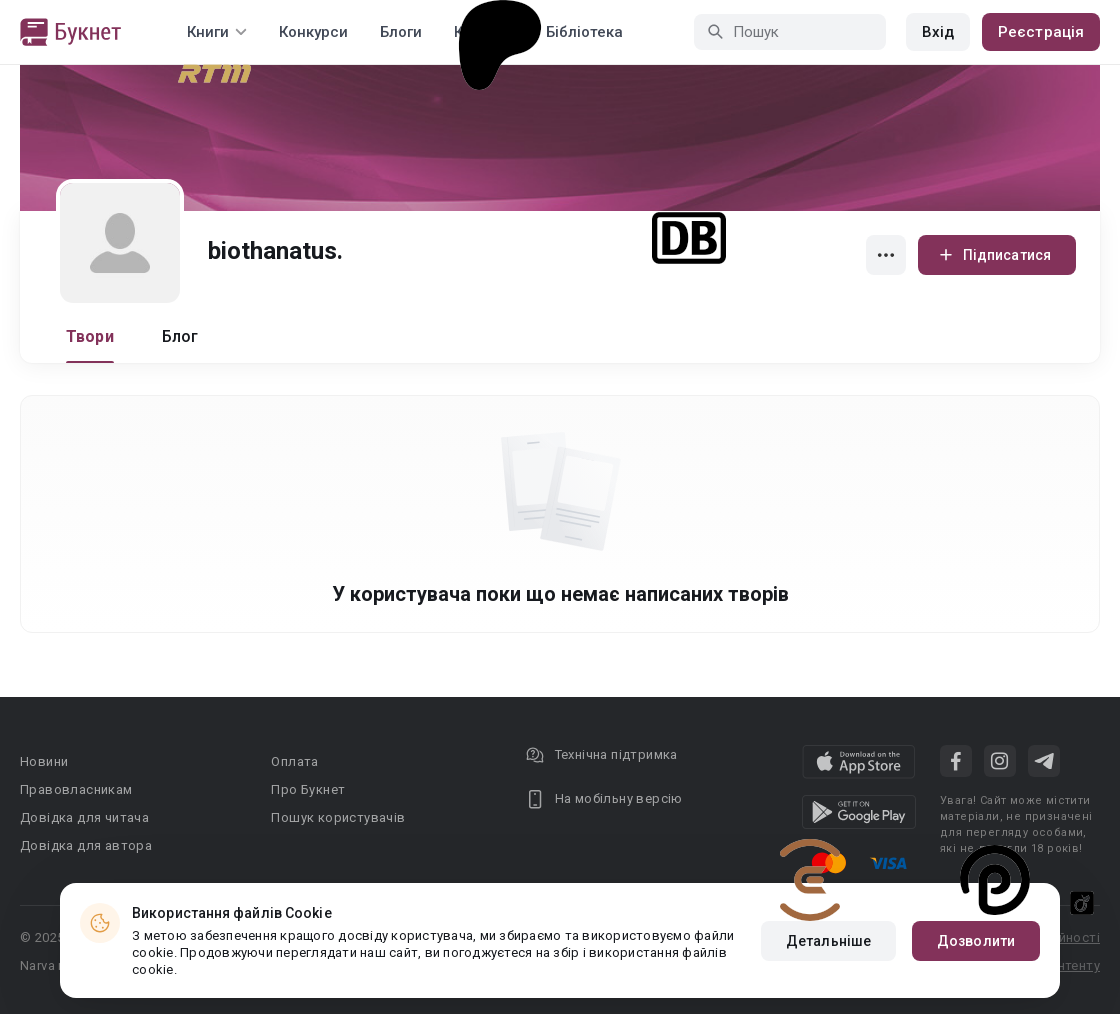  What do you see at coordinates (995, 880) in the screenshot?
I see `processwire CMS logo` at bounding box center [995, 880].